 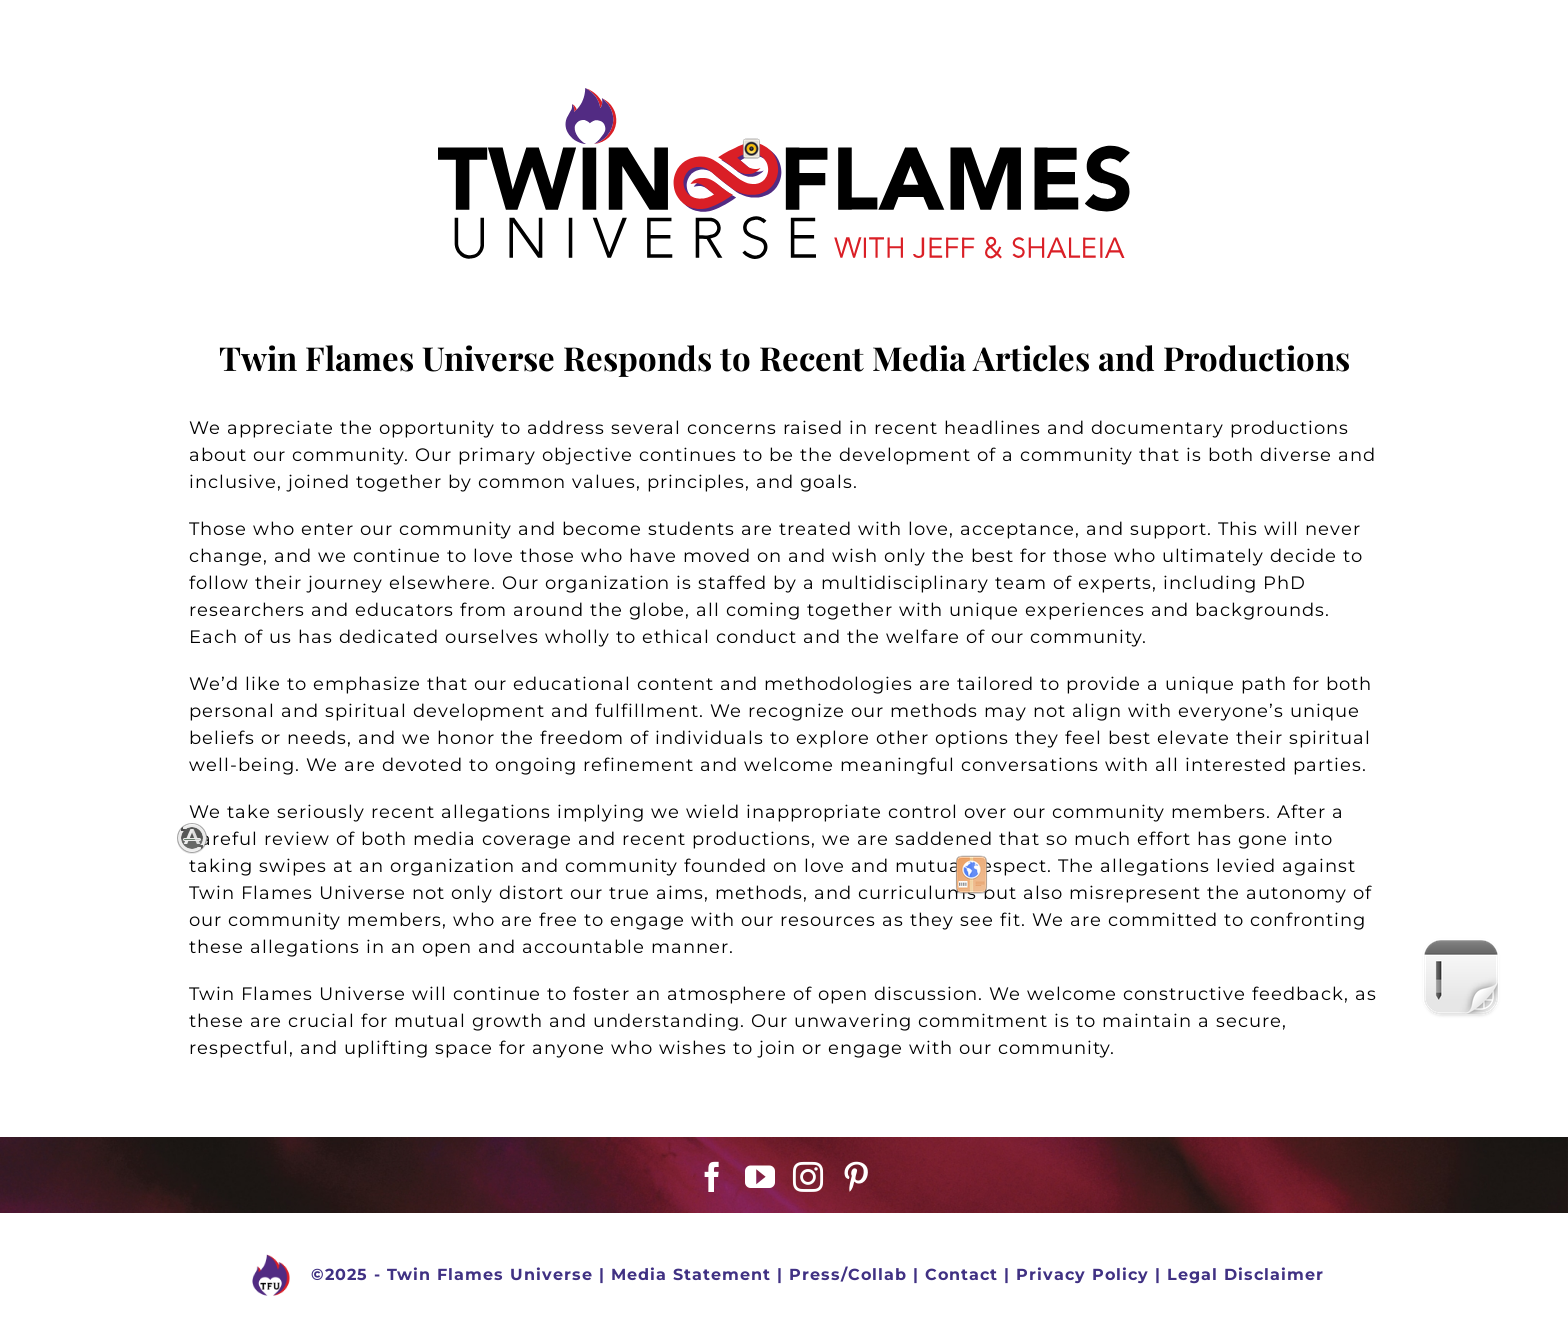 What do you see at coordinates (1461, 977) in the screenshot?
I see `configure tablet or stylus input settings` at bounding box center [1461, 977].